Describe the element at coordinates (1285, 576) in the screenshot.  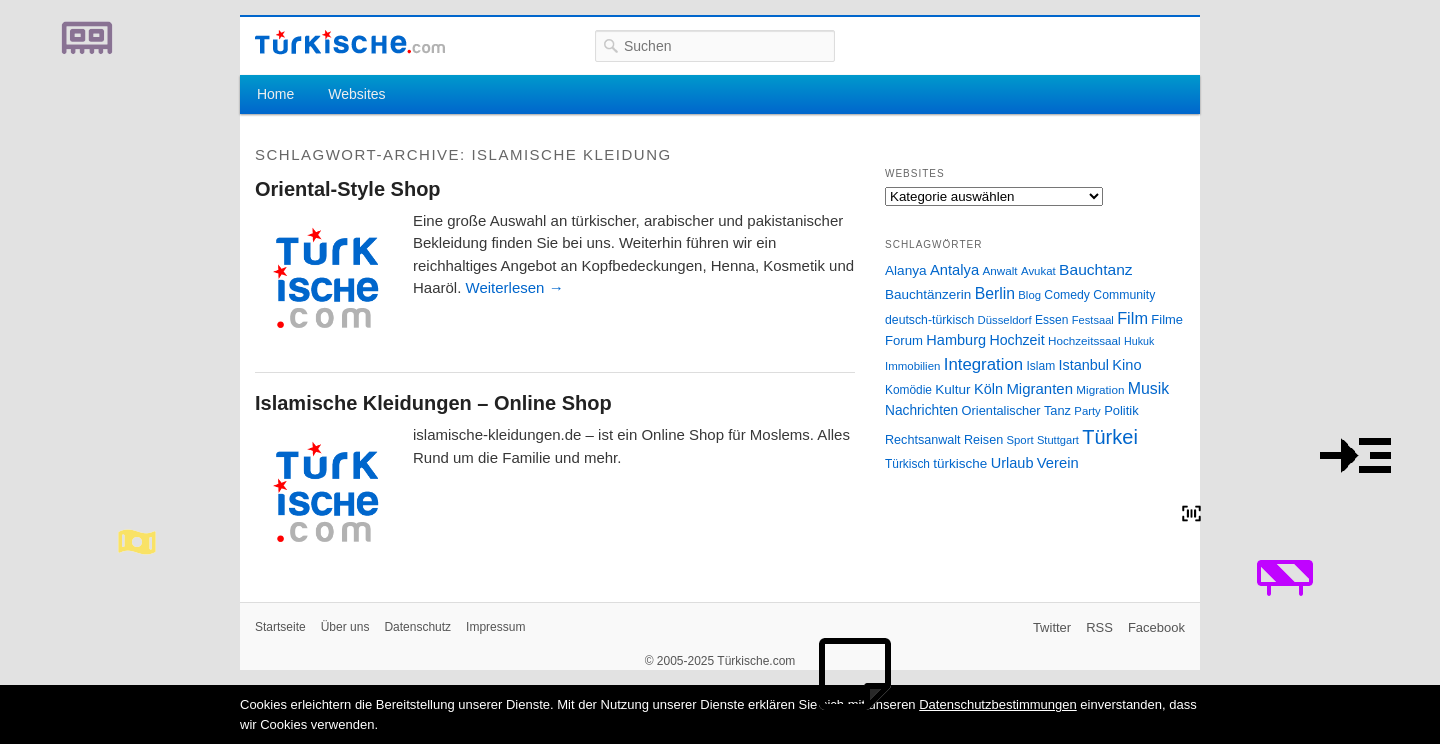
I see `indicates a blocked or restricted area` at that location.